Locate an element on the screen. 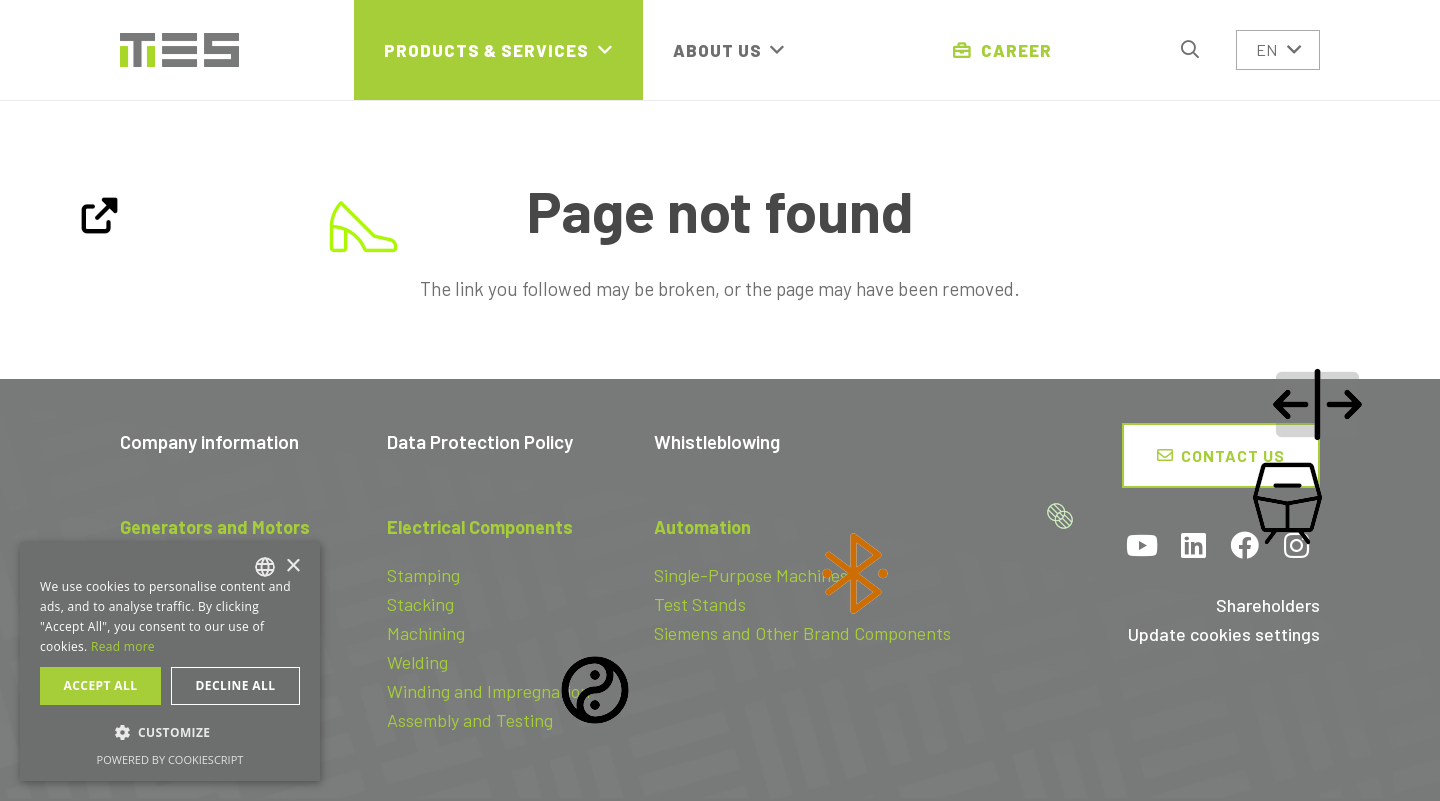 Image resolution: width=1440 pixels, height=801 pixels. merge or combine selected layers is located at coordinates (1060, 516).